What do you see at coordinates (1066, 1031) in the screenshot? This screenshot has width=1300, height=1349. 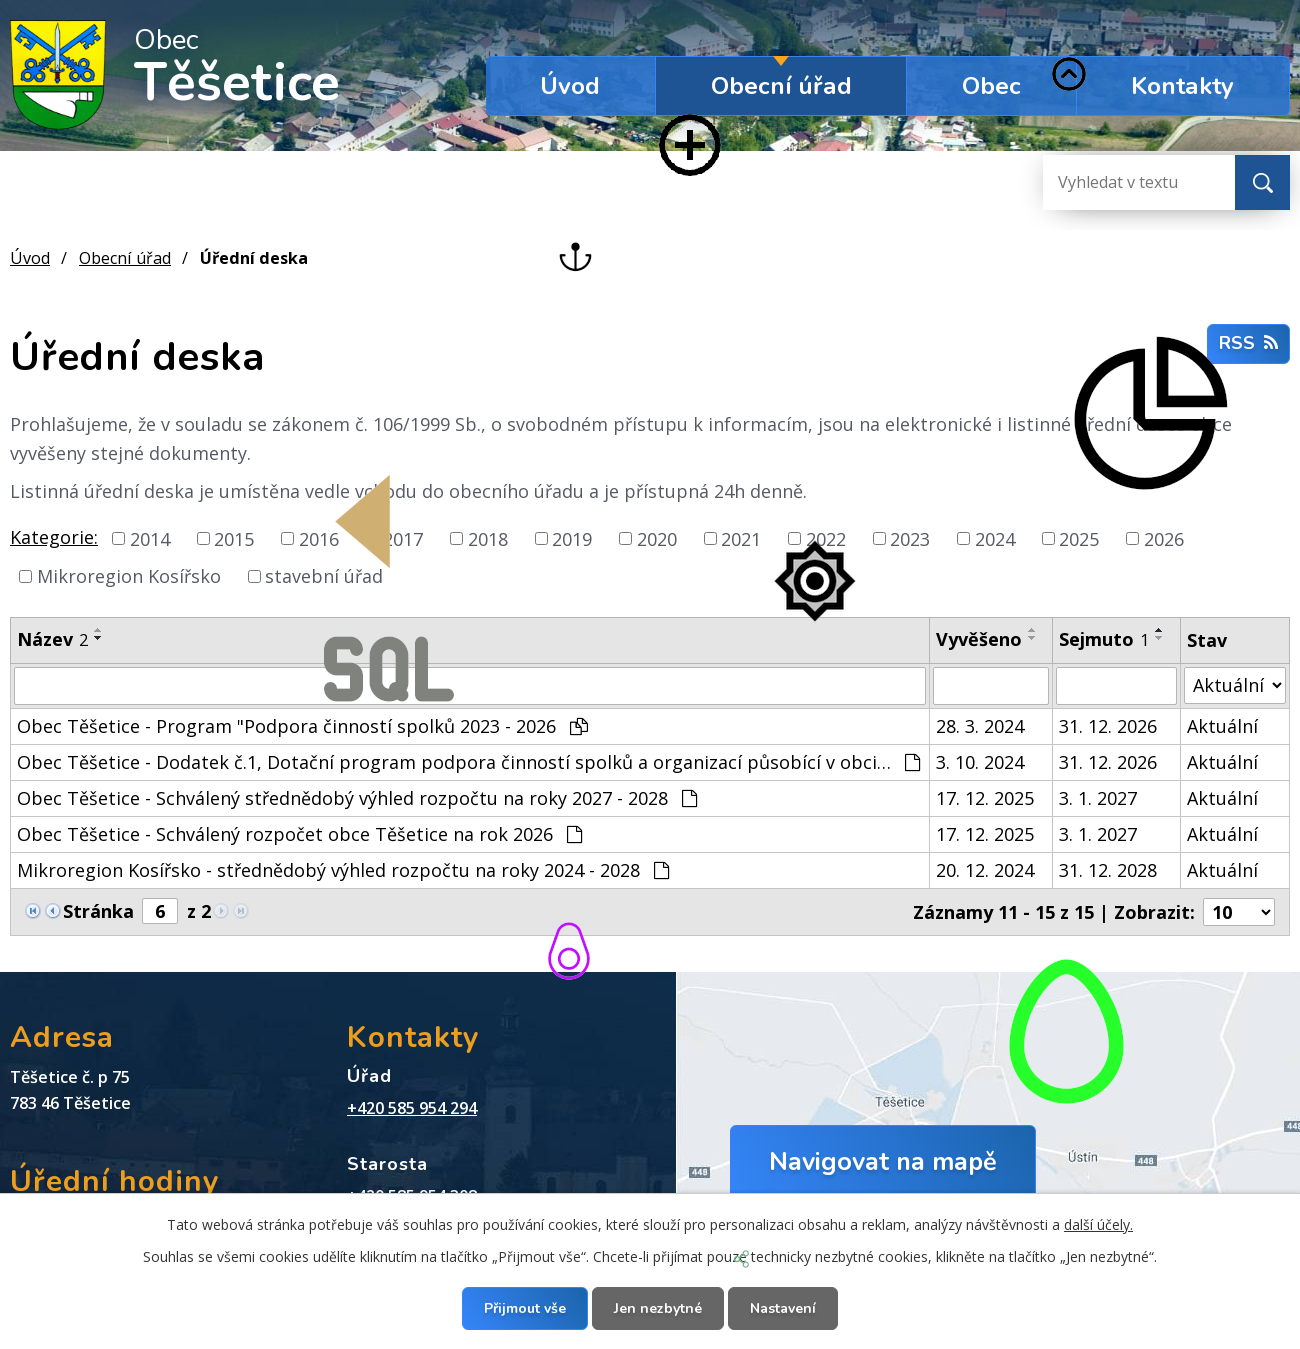 I see `indicates egg or egg-containing ingredients in food items` at bounding box center [1066, 1031].